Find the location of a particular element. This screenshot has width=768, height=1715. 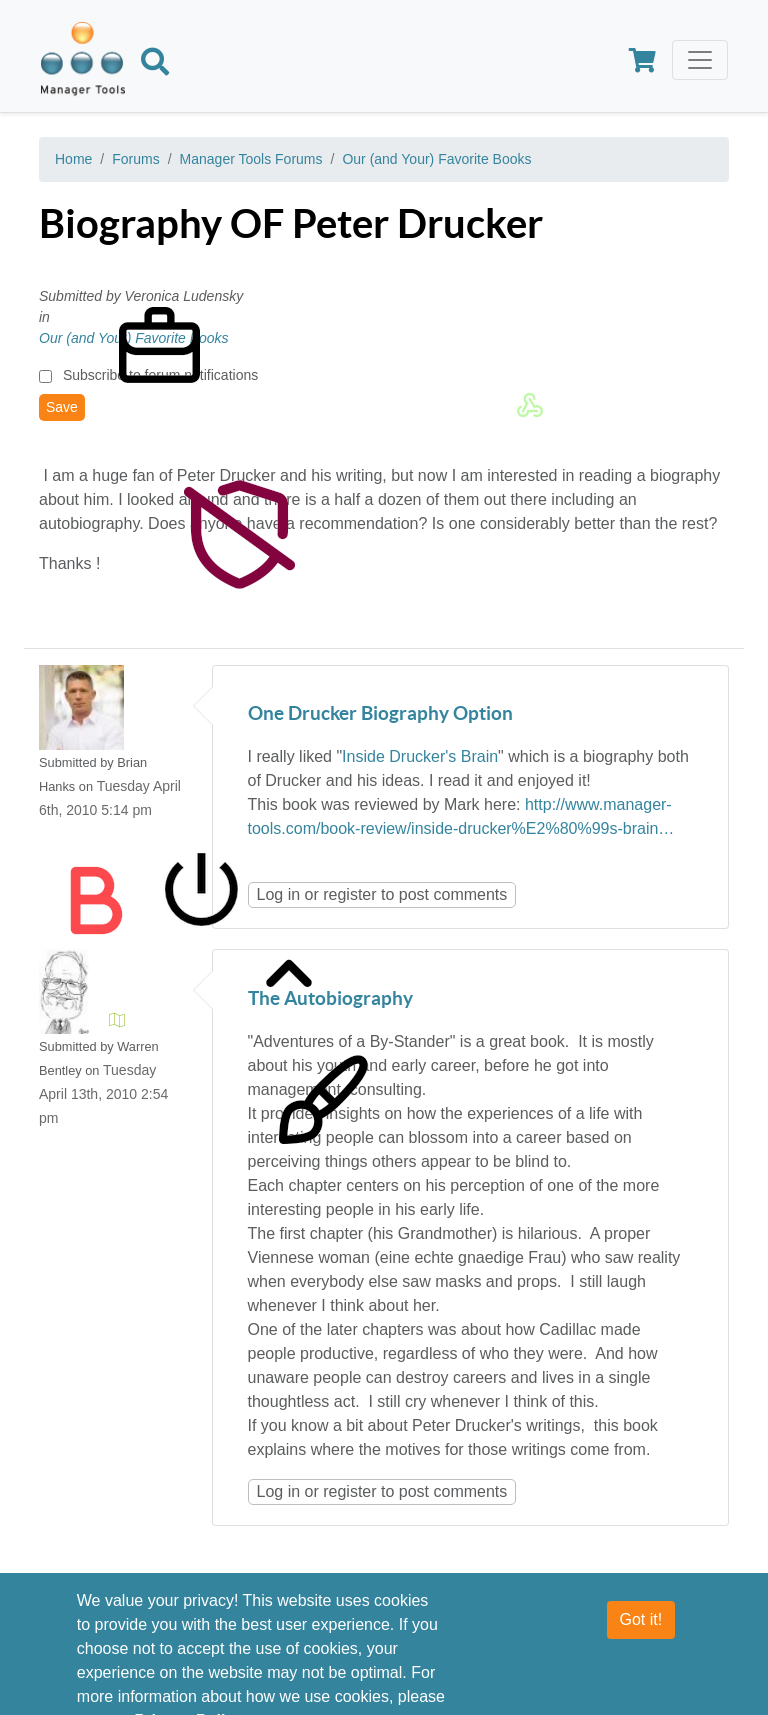

view map or navigation is located at coordinates (117, 1020).